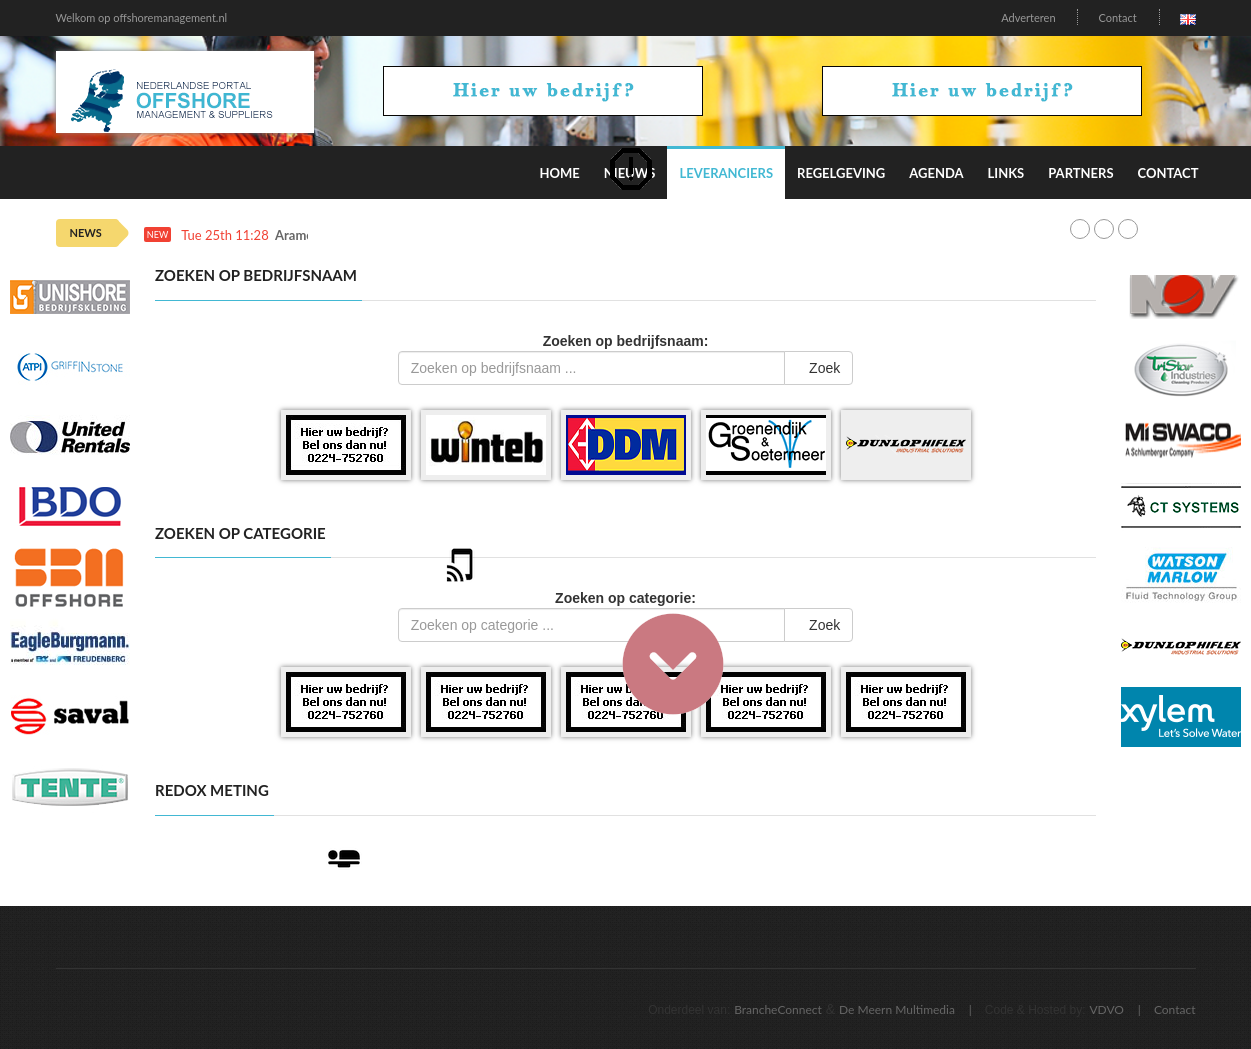 Image resolution: width=1251 pixels, height=1049 pixels. I want to click on indicates flat-bed seat available on flight, so click(344, 858).